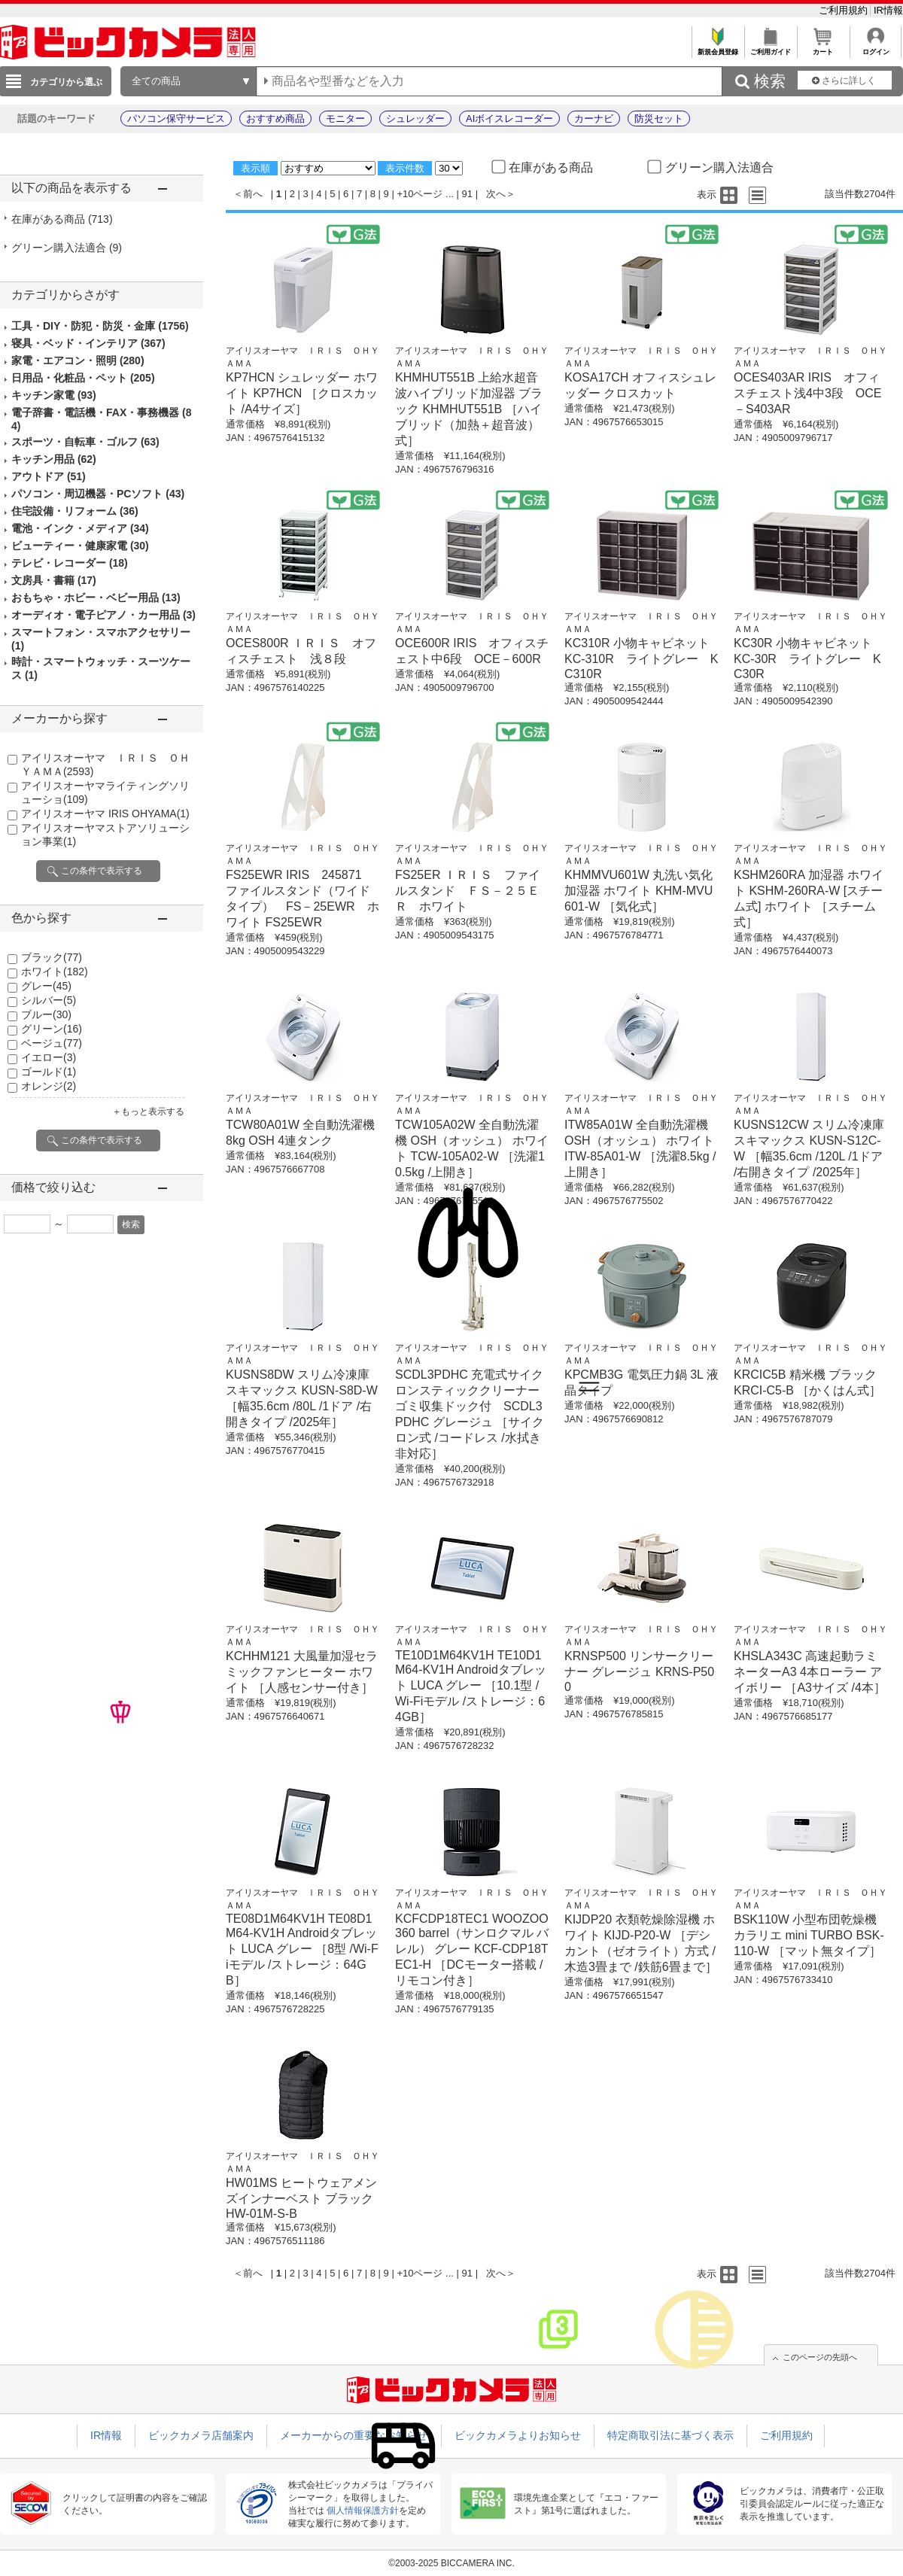 This screenshot has width=903, height=2576. I want to click on access respiratory health information, so click(468, 1233).